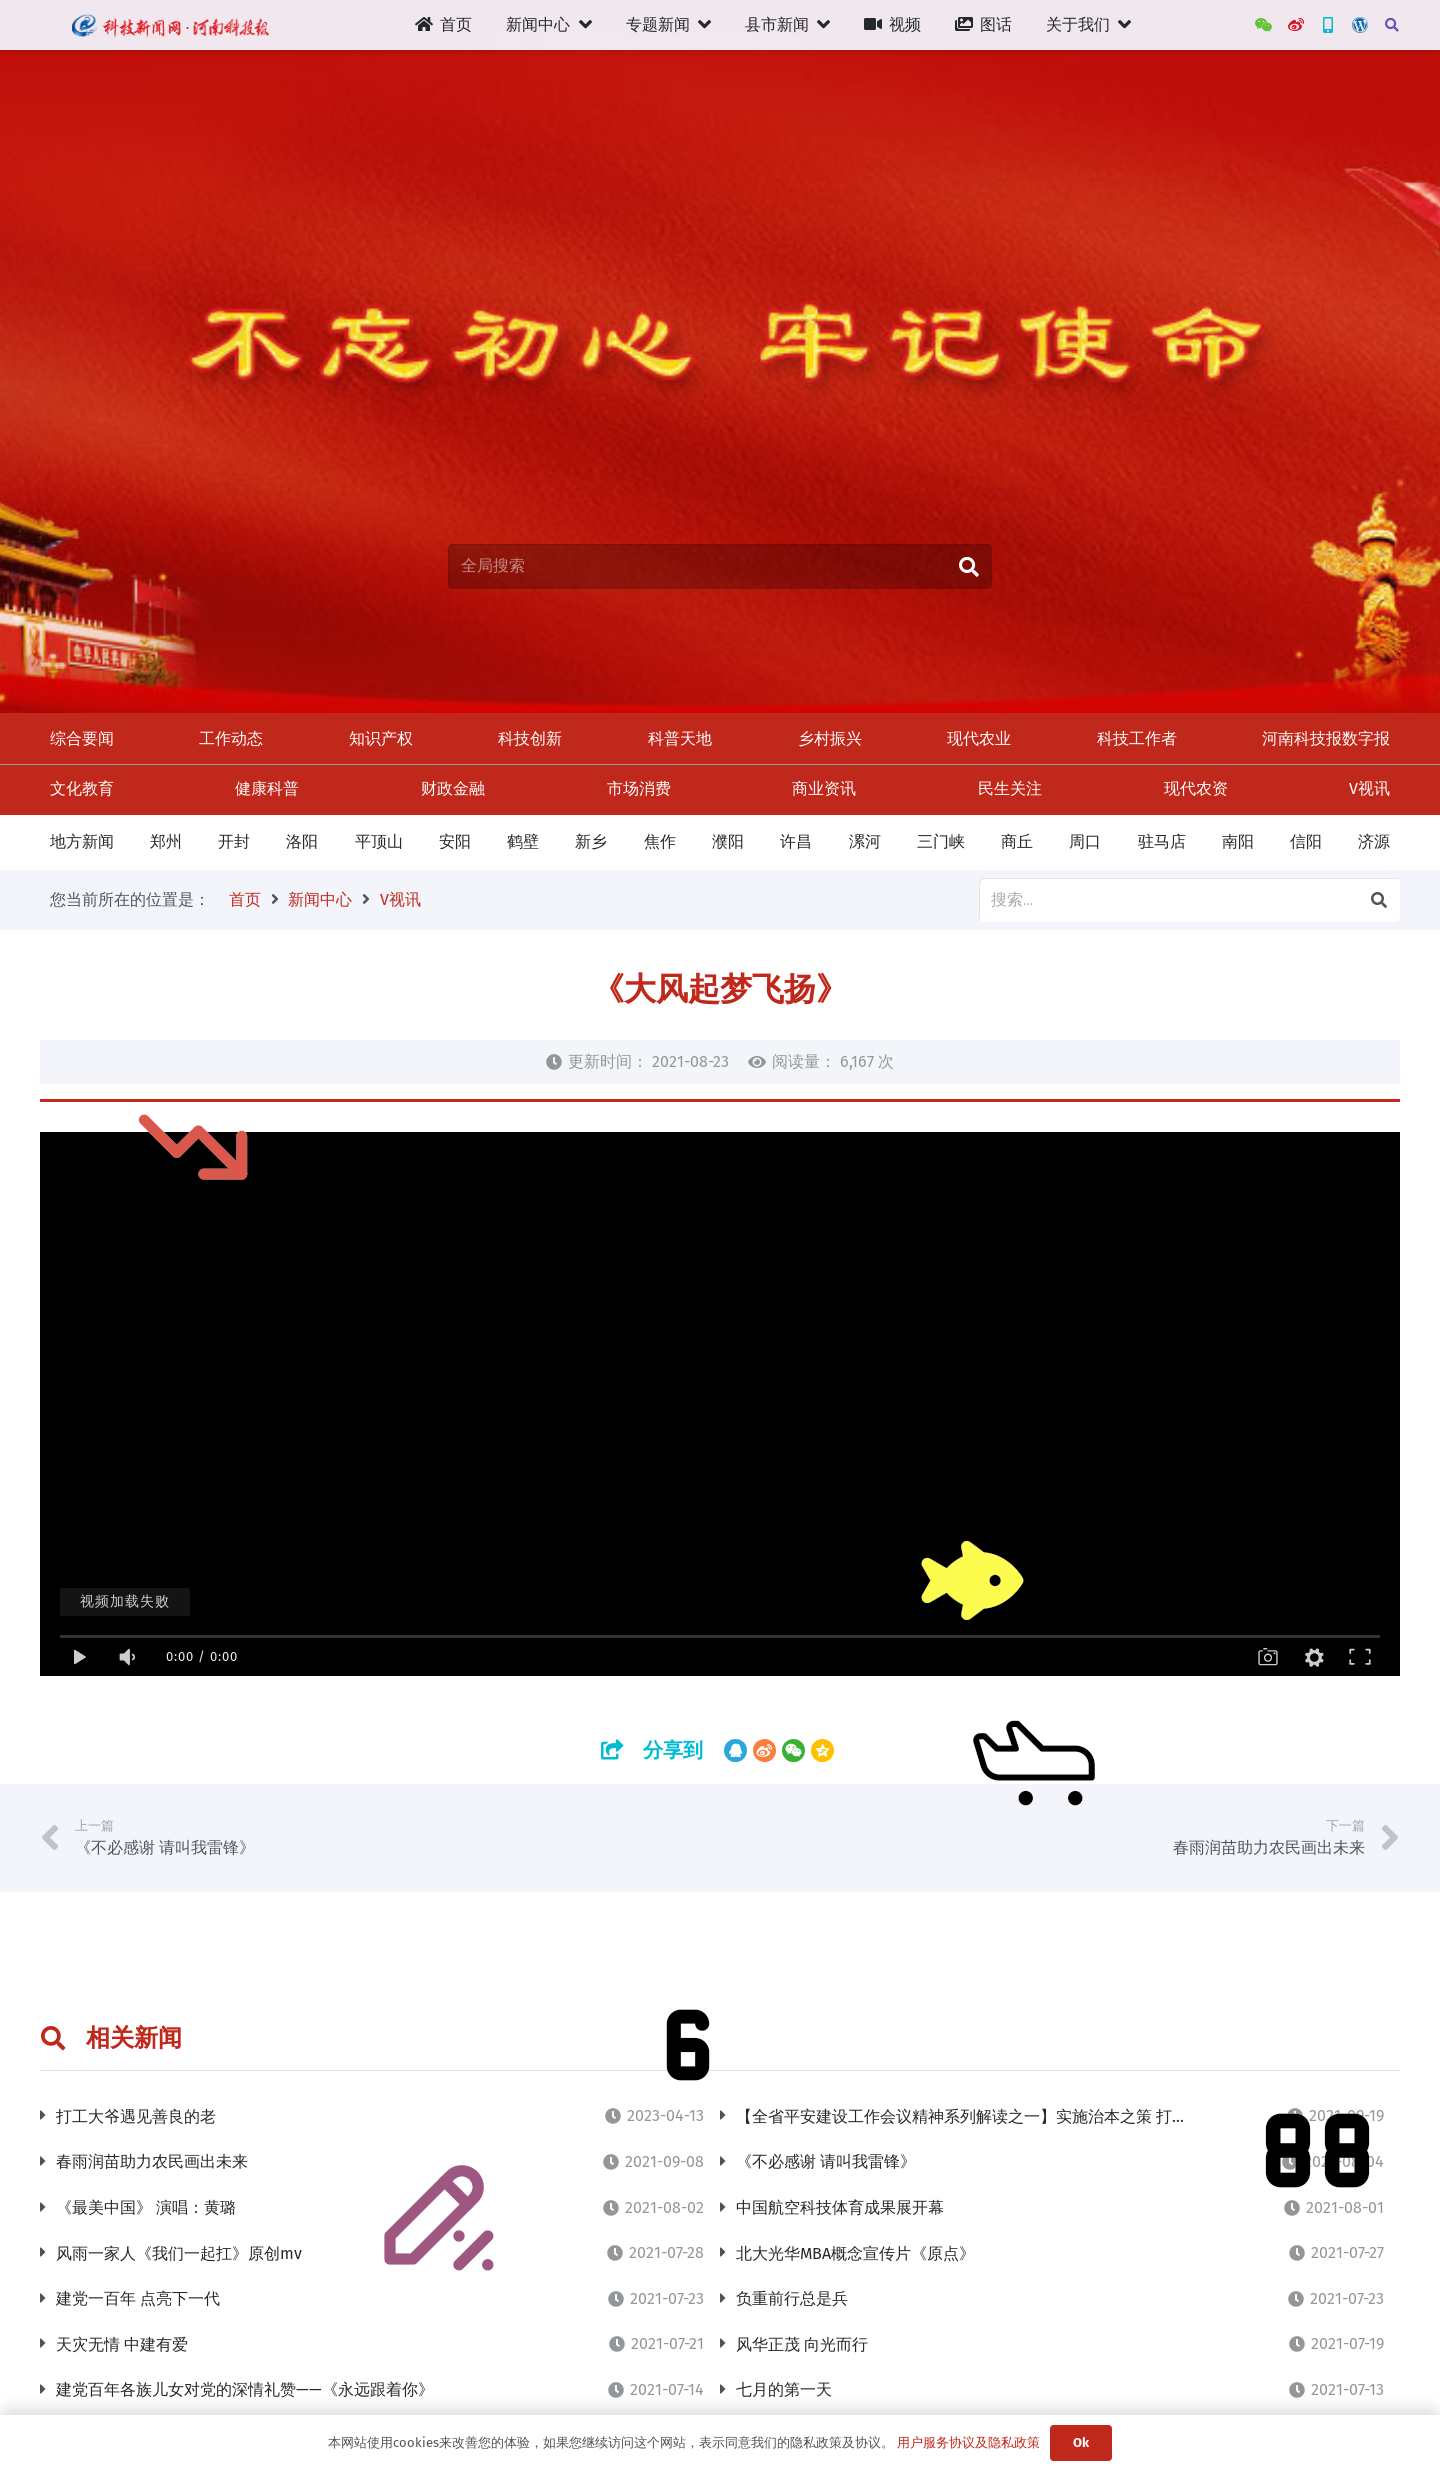  Describe the element at coordinates (1317, 2150) in the screenshot. I see `displays the number 88 as a numeric indicator or count` at that location.